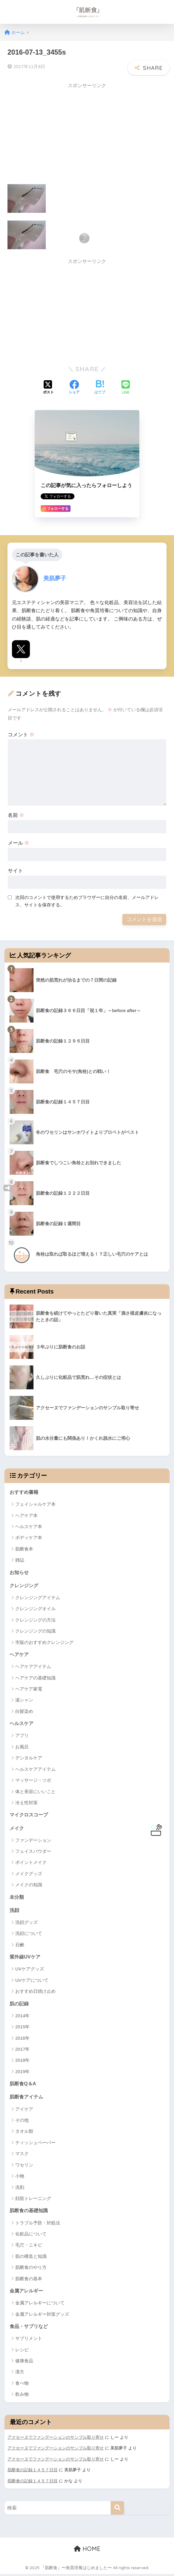 This screenshot has width=174, height=2576. Describe the element at coordinates (8, 1189) in the screenshot. I see `user is currently away or idle` at that location.